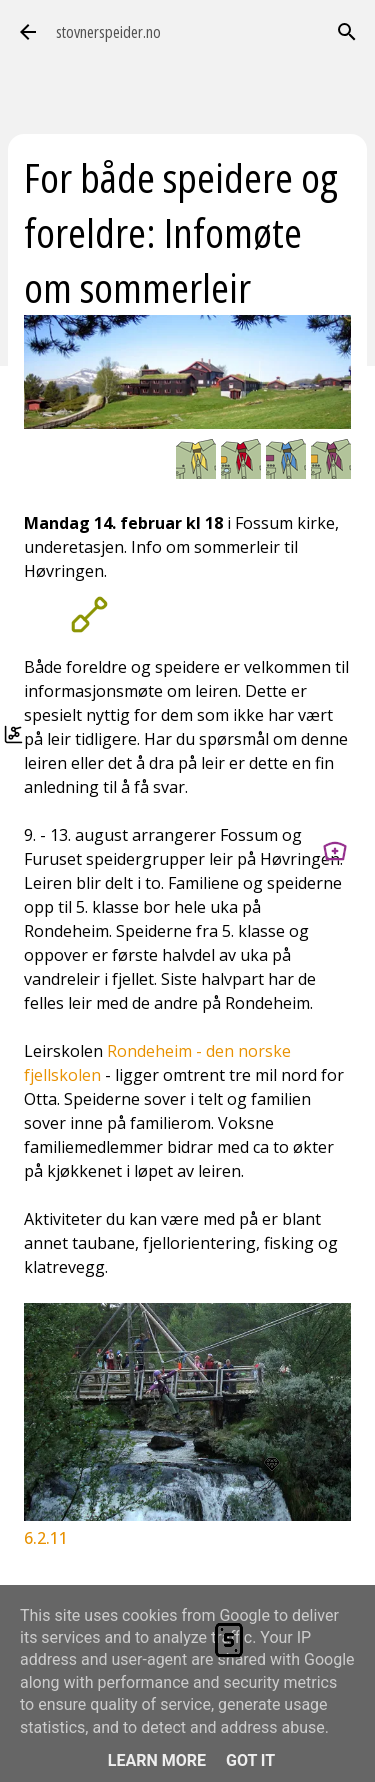 Image resolution: width=375 pixels, height=1782 pixels. What do you see at coordinates (272, 1464) in the screenshot?
I see `open sketch design app` at bounding box center [272, 1464].